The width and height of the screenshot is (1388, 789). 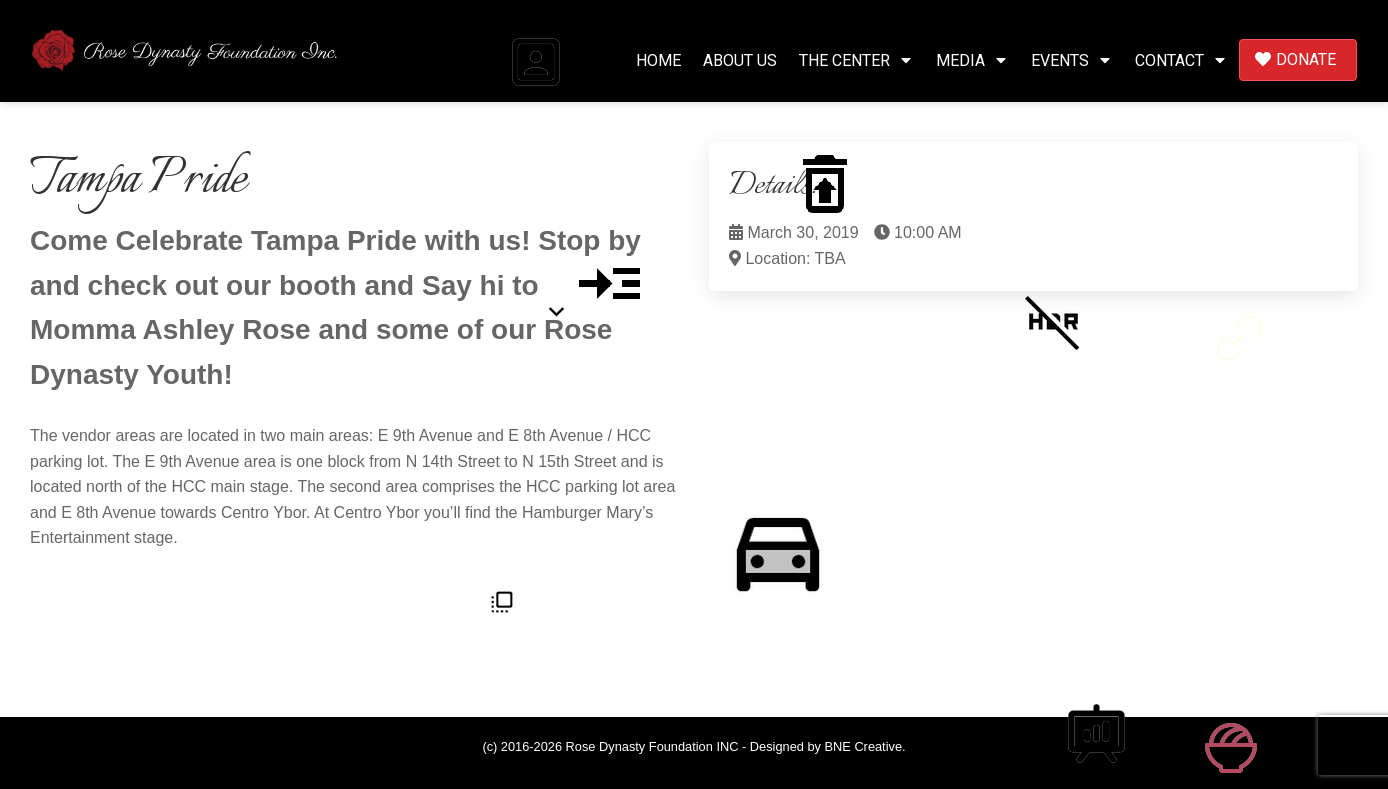 I want to click on restore a deleted item from trash, so click(x=825, y=184).